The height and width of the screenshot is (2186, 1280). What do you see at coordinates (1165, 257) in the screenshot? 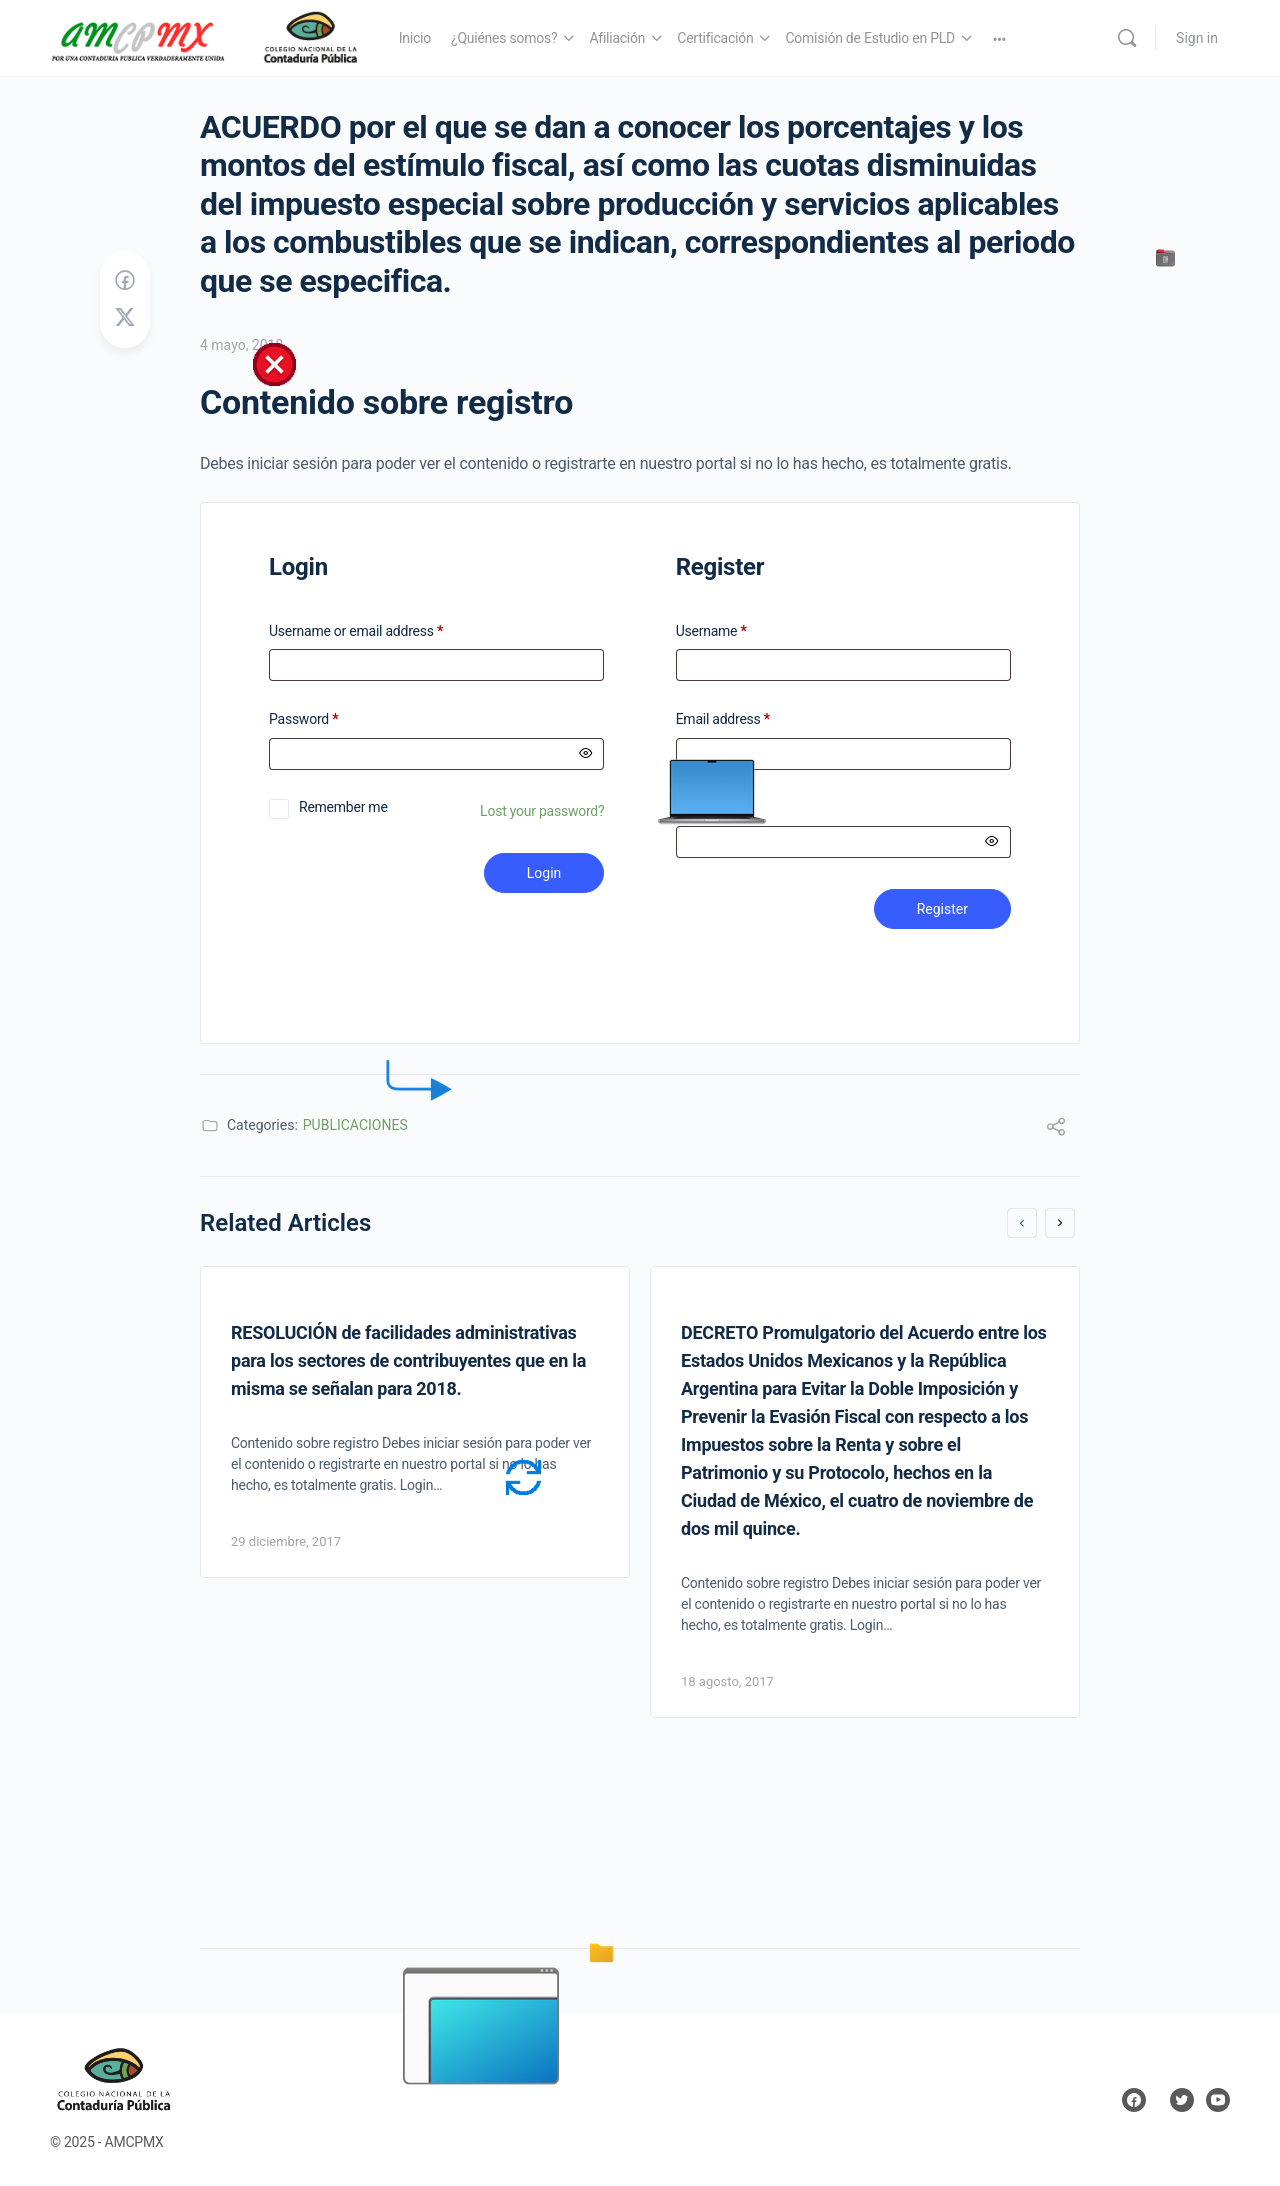
I see `open templates folder` at bounding box center [1165, 257].